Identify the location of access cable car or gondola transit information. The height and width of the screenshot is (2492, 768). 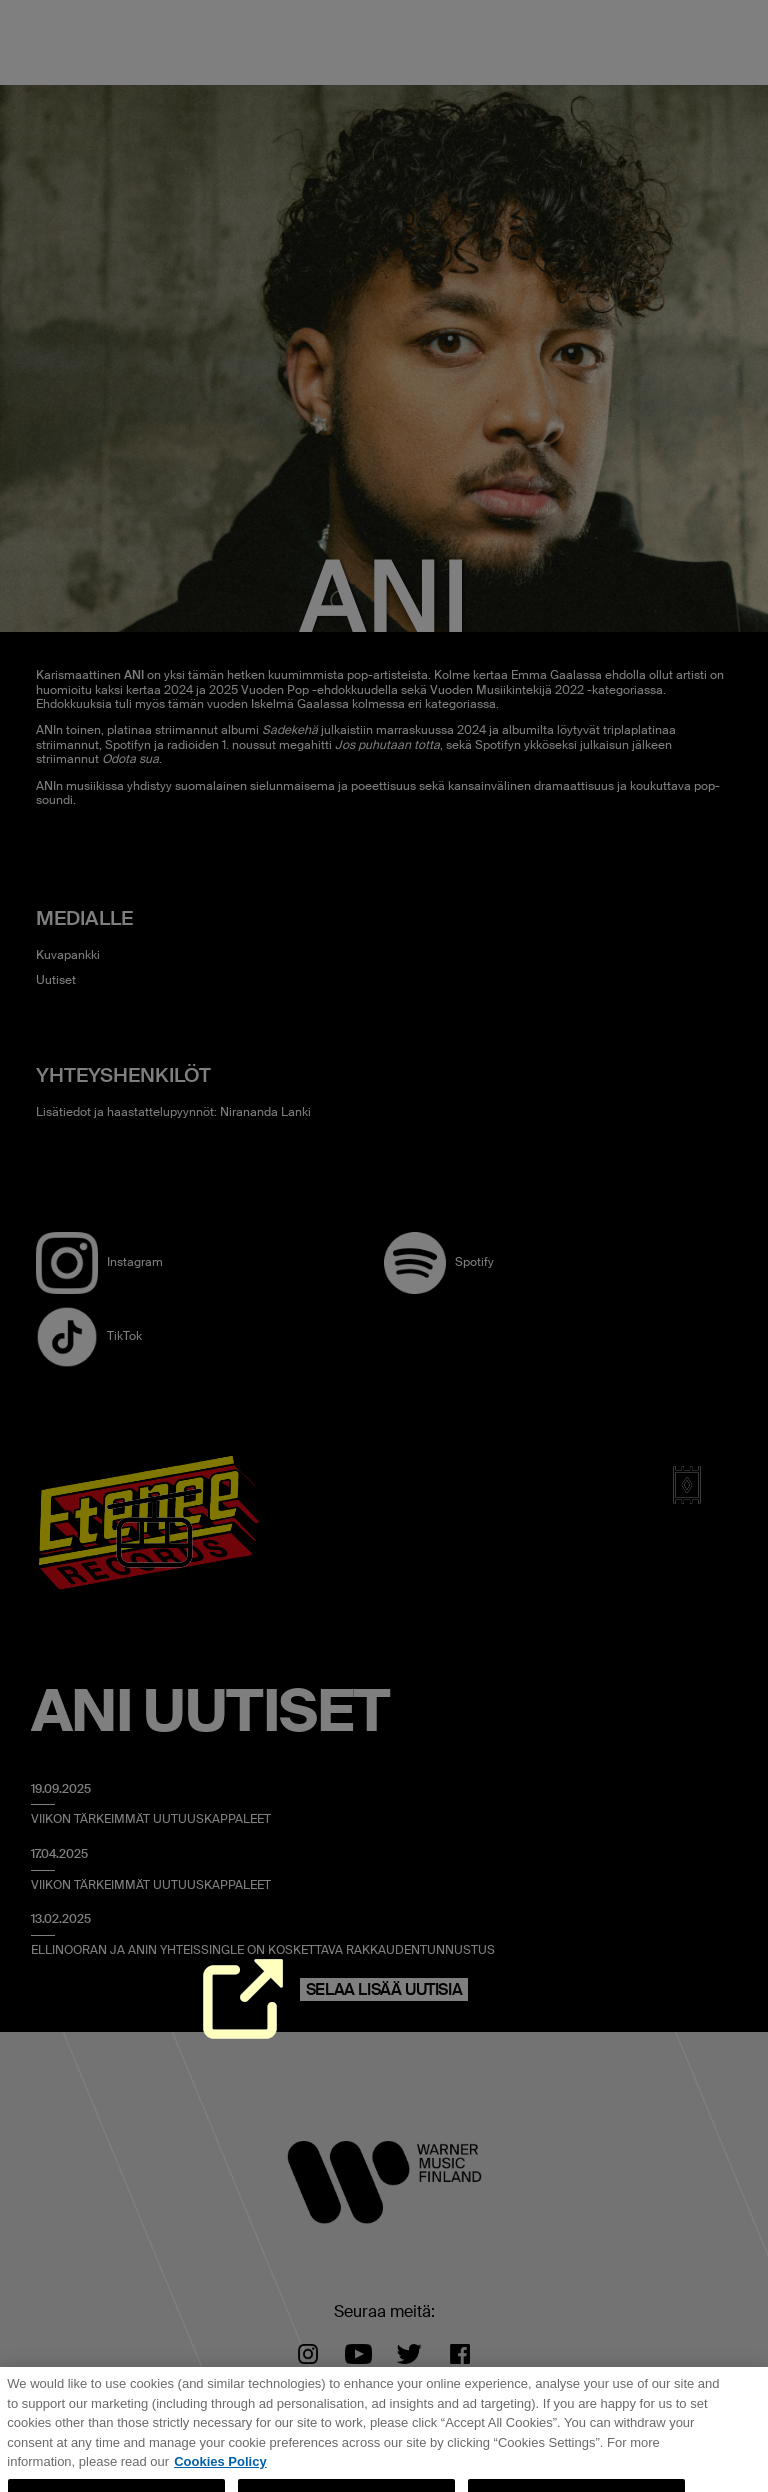
(154, 1529).